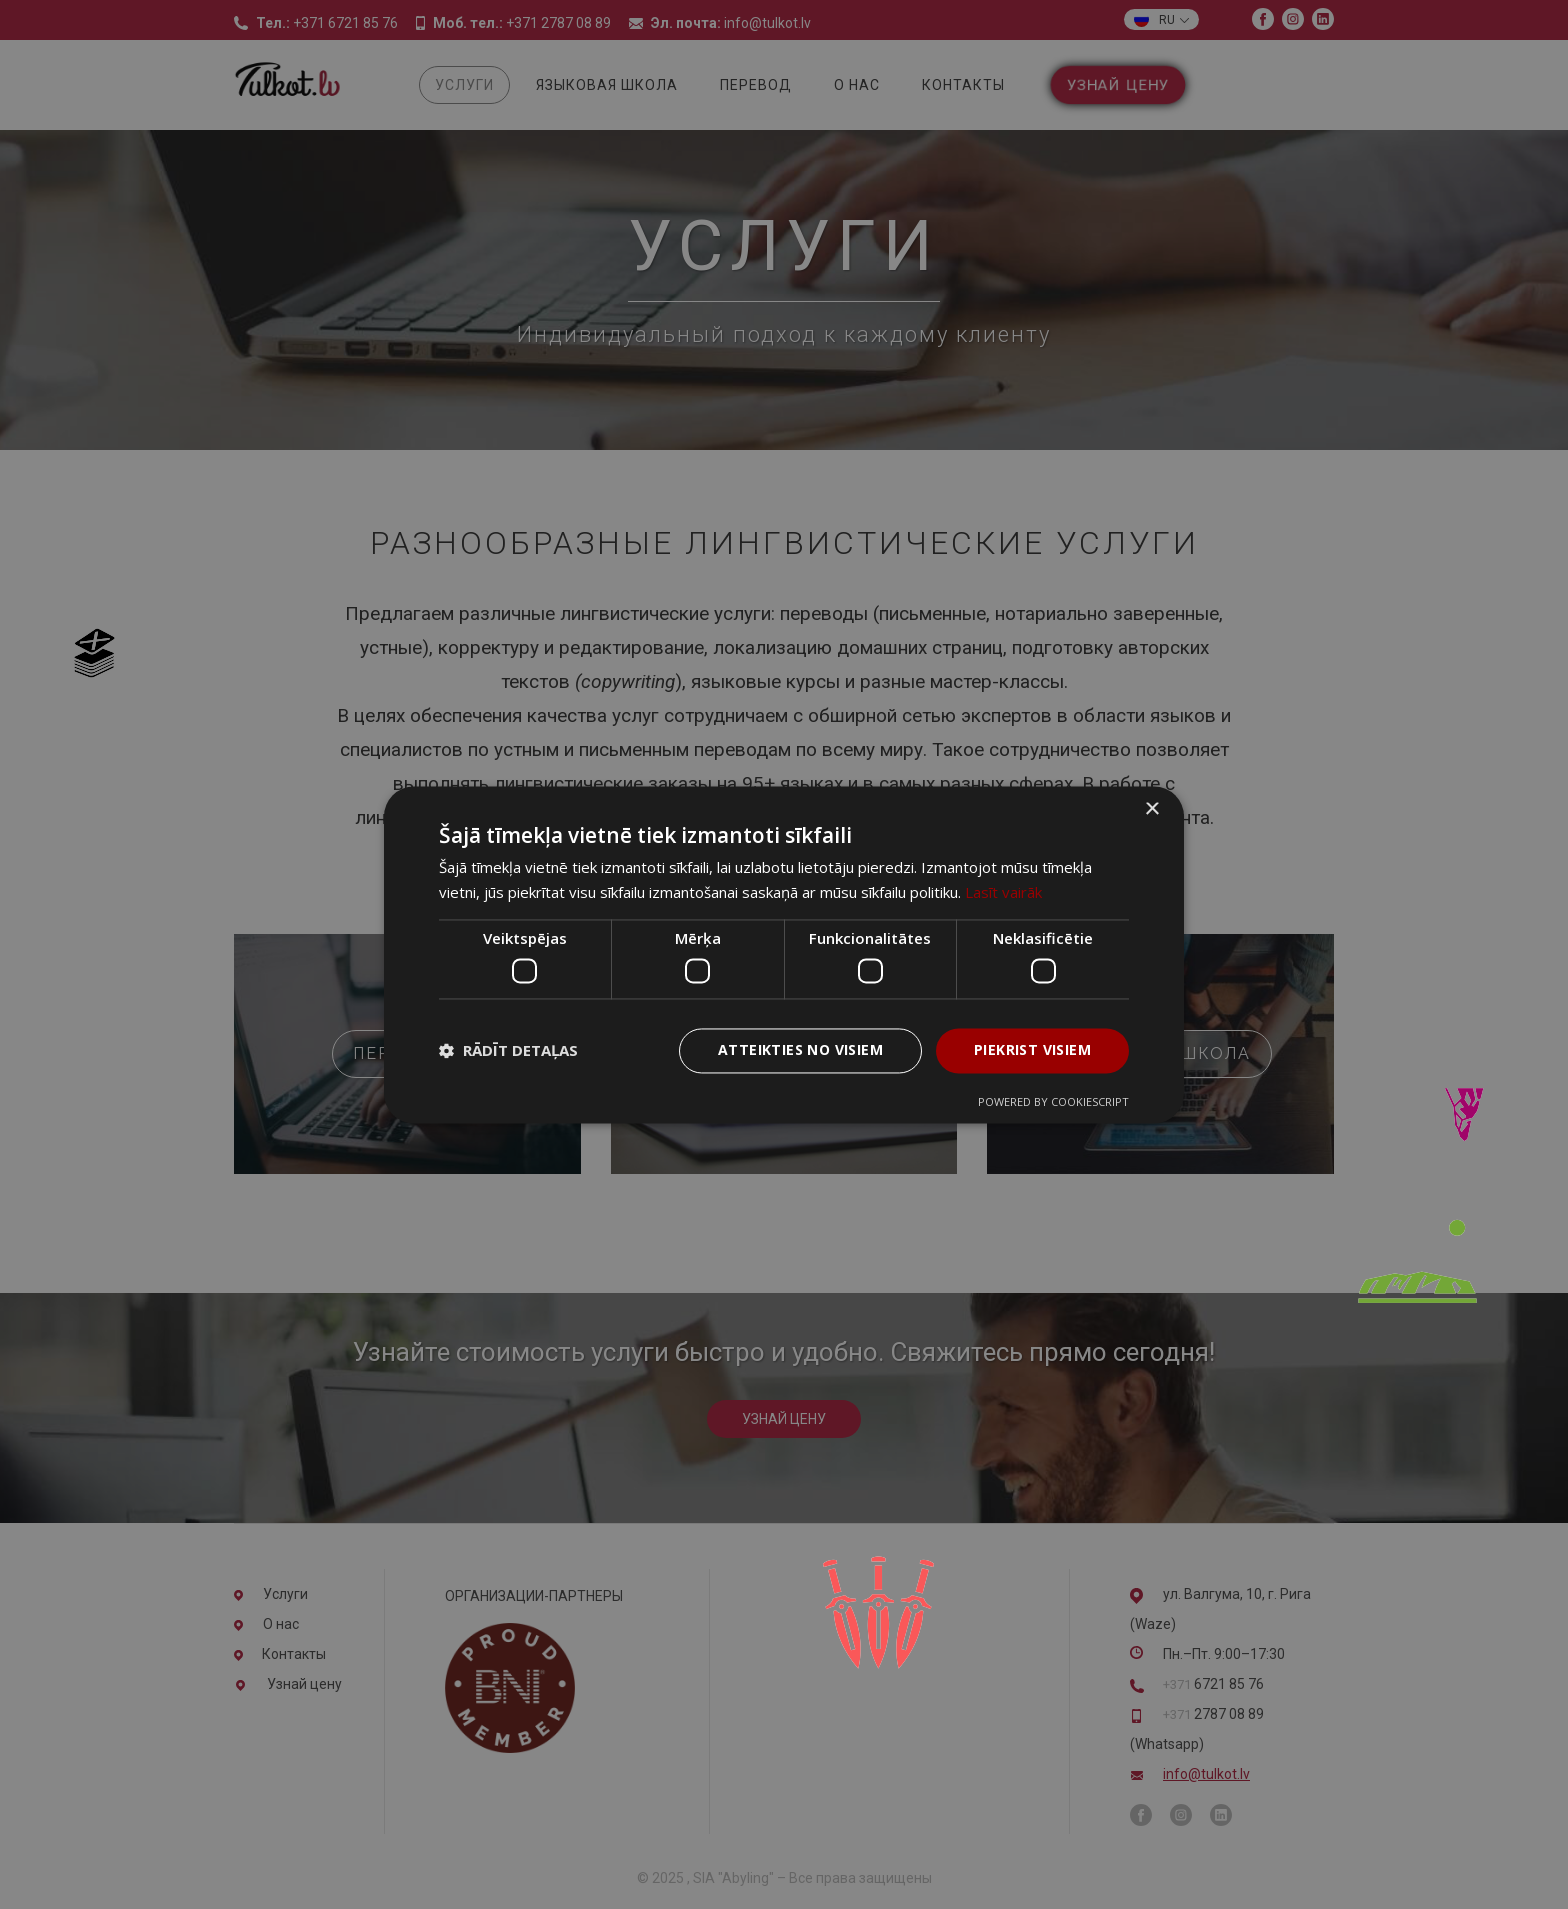 This screenshot has height=1909, width=1568. What do you see at coordinates (94, 650) in the screenshot?
I see `delete or remove a card from your deck` at bounding box center [94, 650].